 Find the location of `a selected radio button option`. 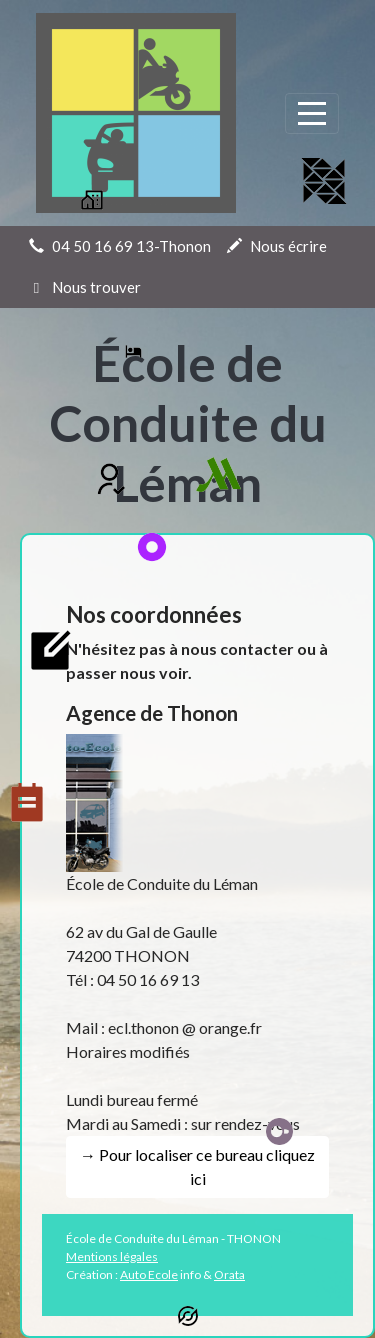

a selected radio button option is located at coordinates (152, 547).